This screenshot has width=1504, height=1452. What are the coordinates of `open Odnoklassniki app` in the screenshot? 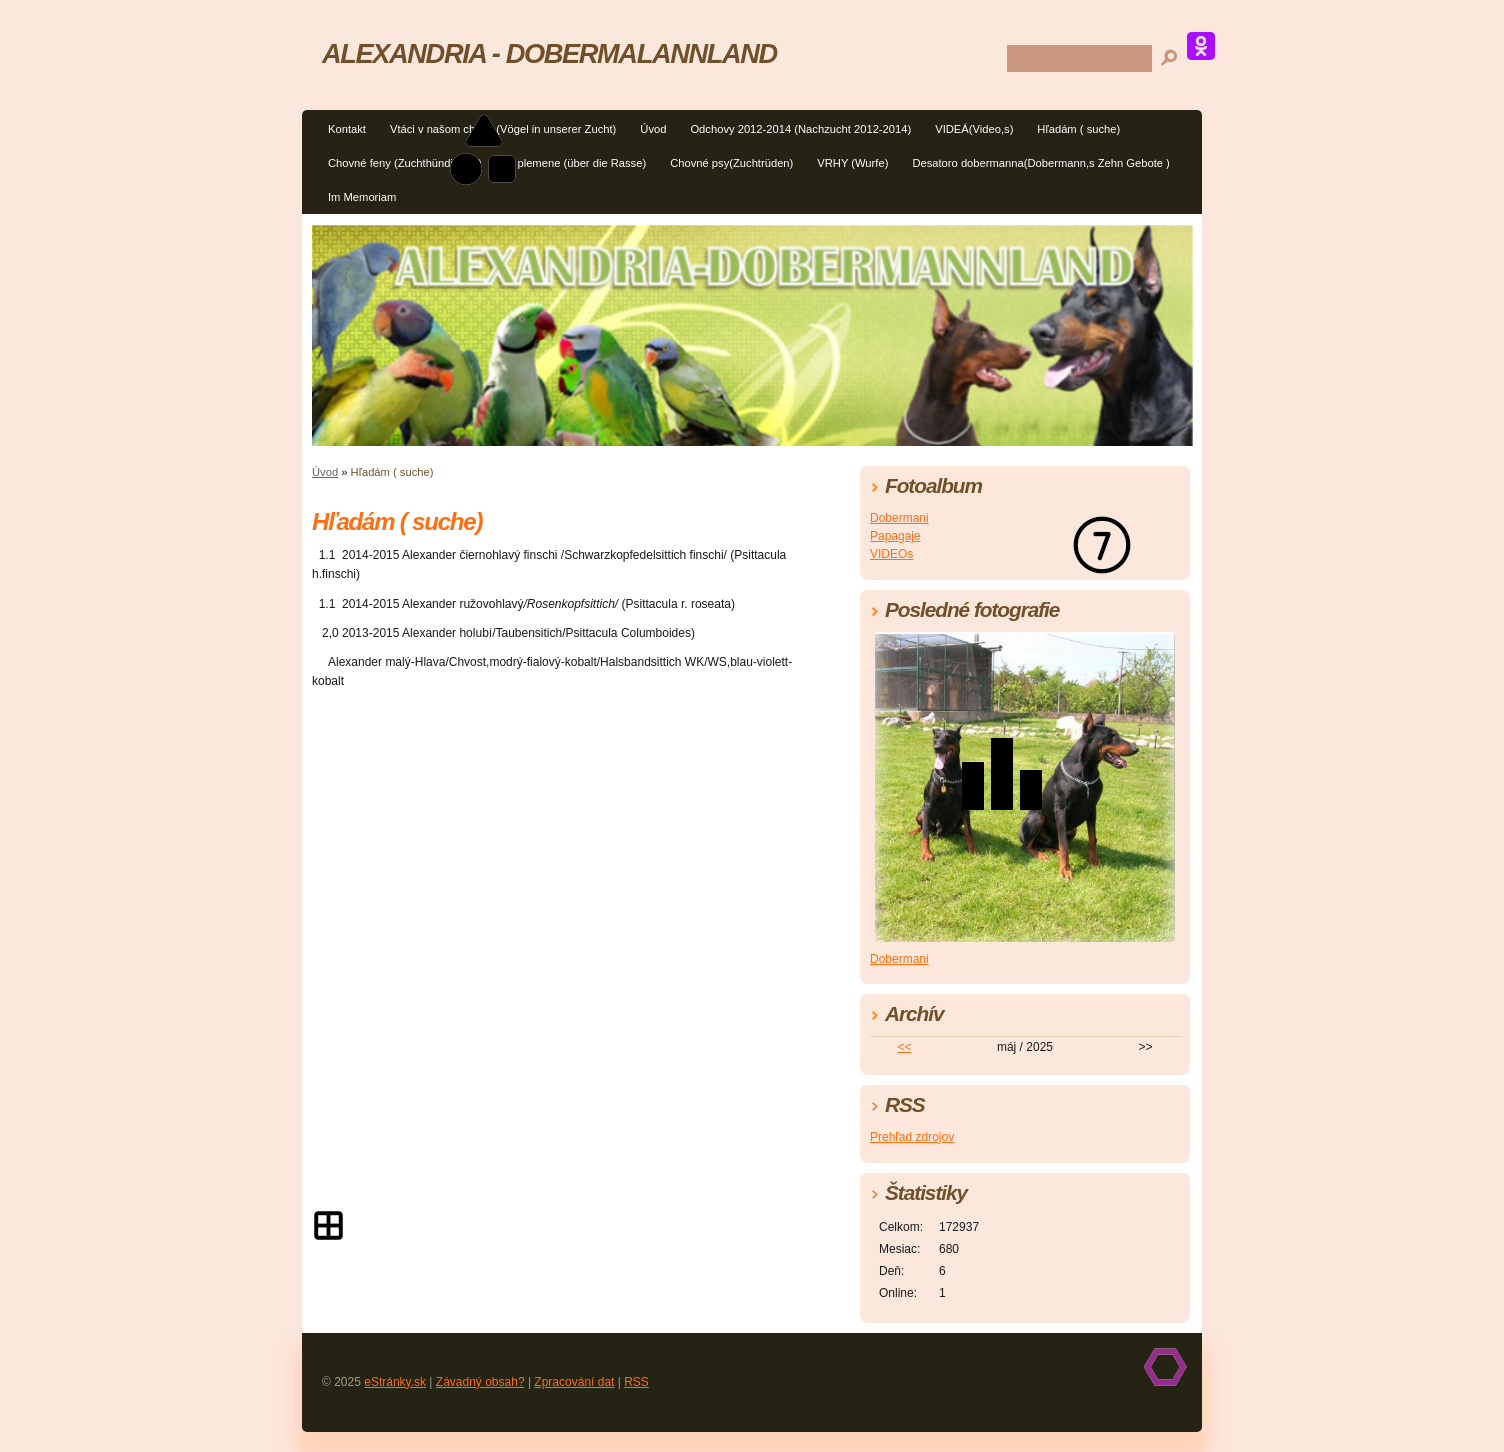 It's located at (1201, 46).